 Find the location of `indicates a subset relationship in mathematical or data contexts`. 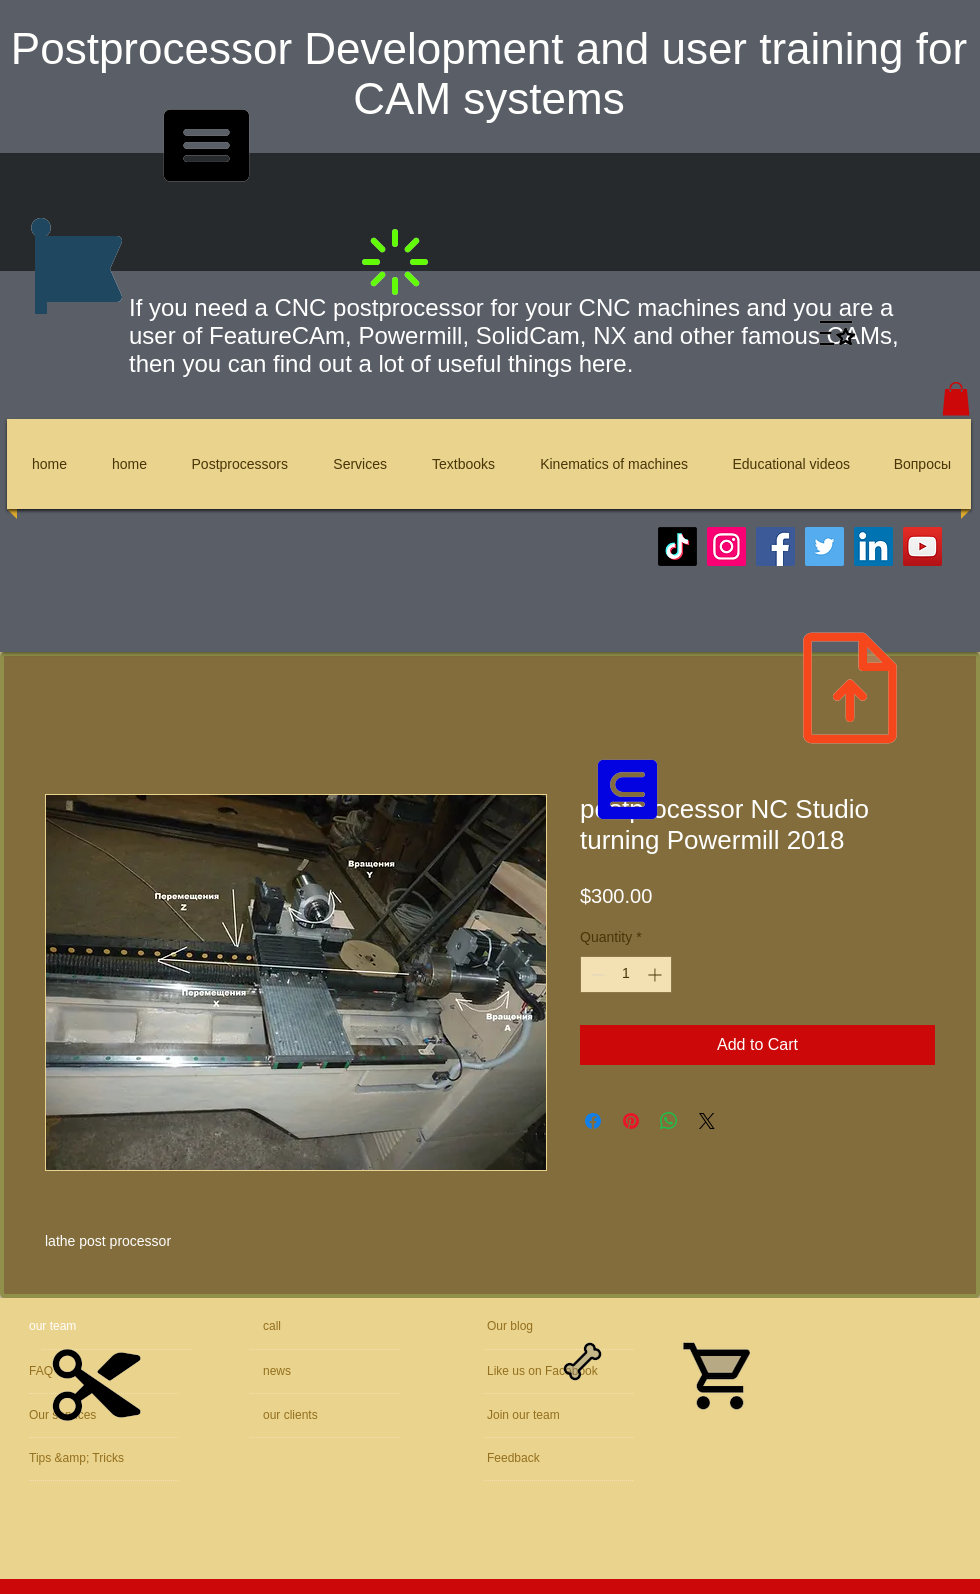

indicates a subset relationship in mathematical or data contexts is located at coordinates (627, 789).